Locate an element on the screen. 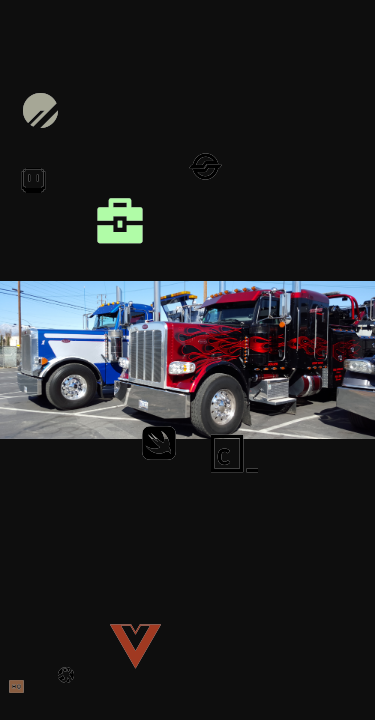 The width and height of the screenshot is (375, 720). Vue.js framework logo is located at coordinates (135, 646).